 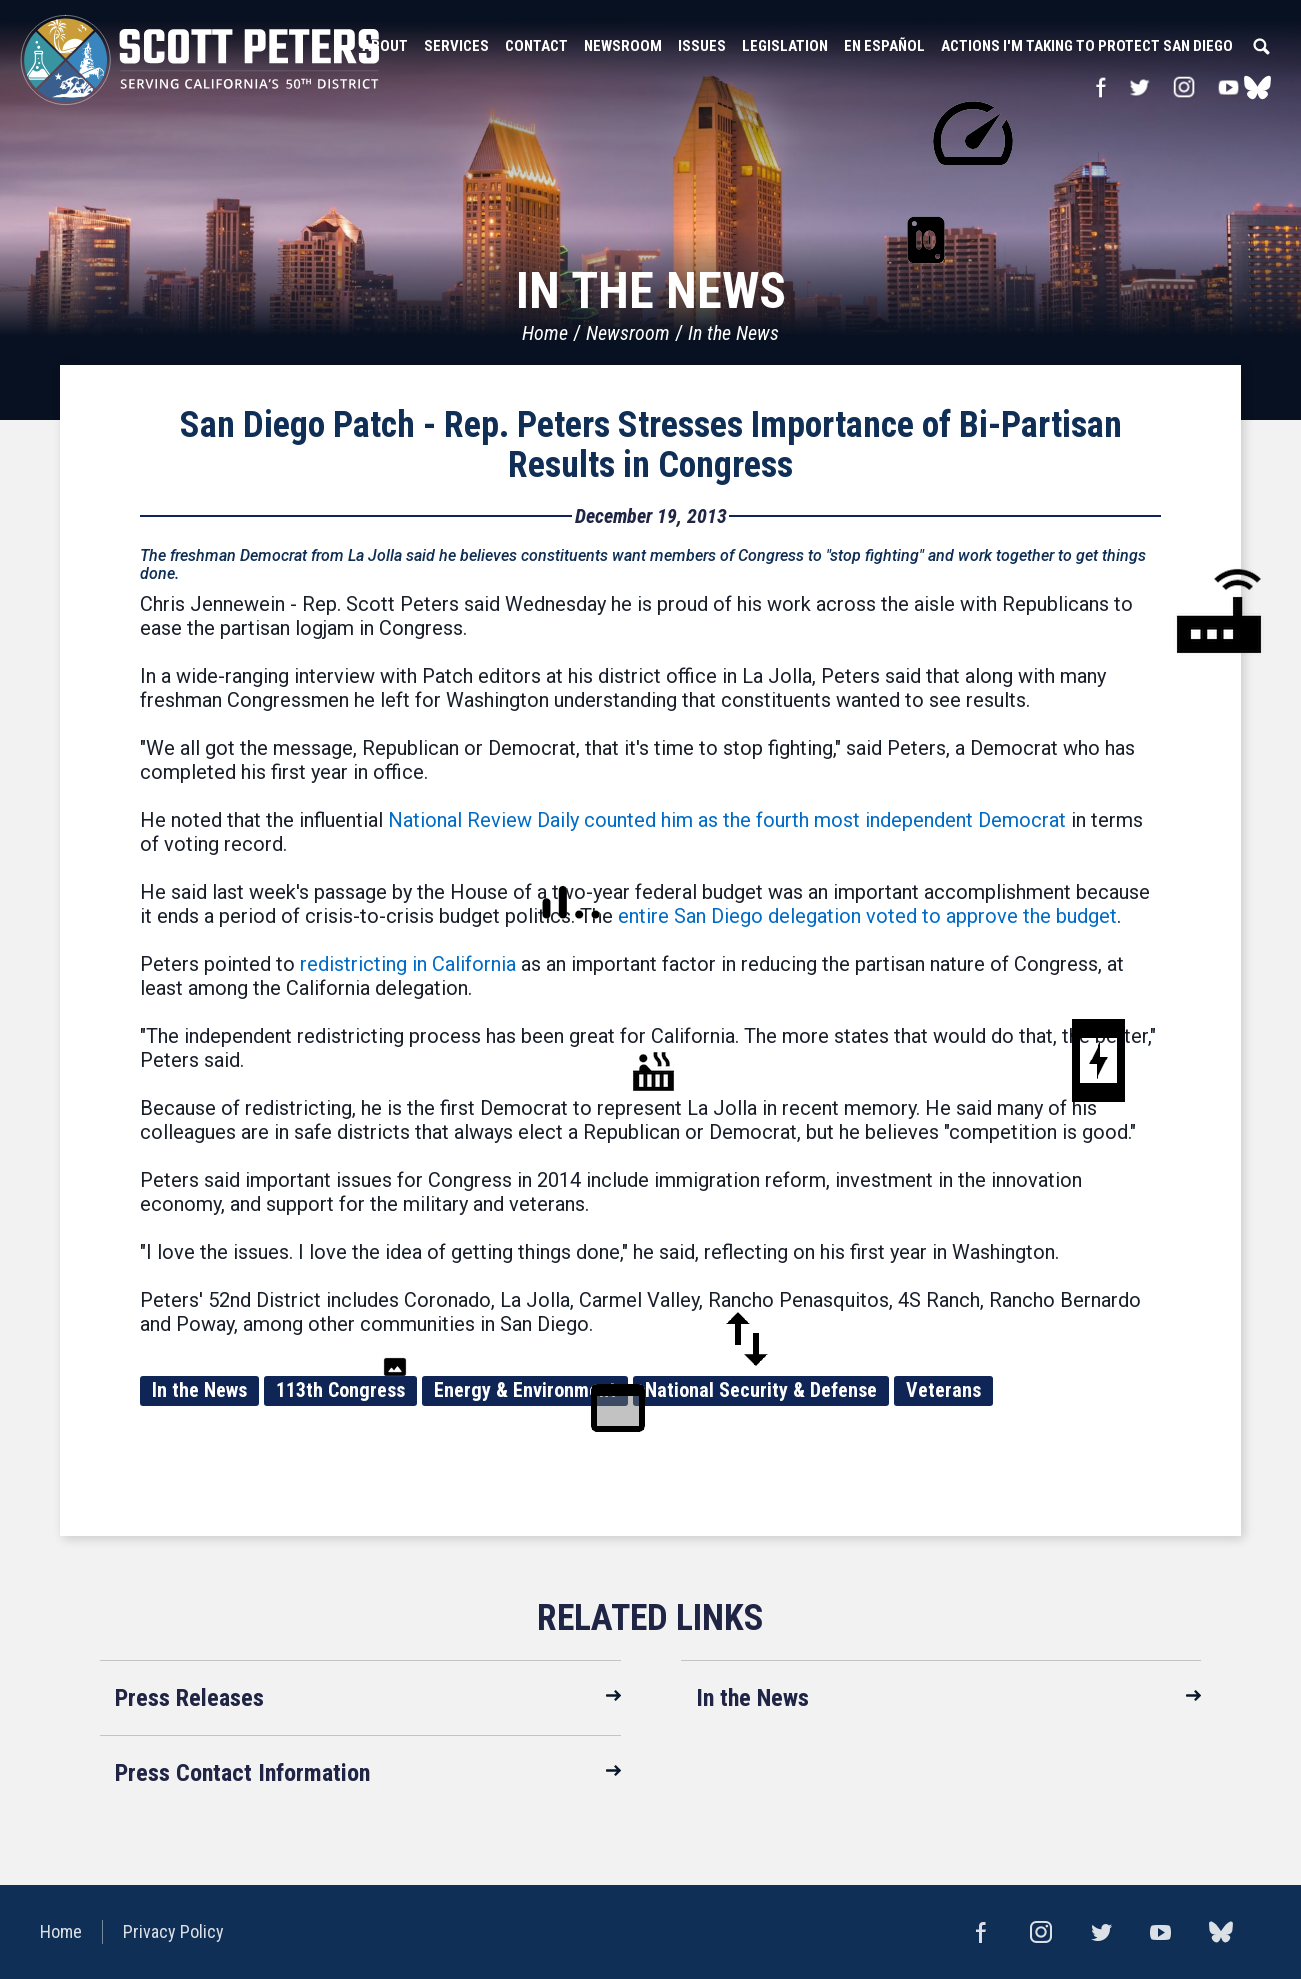 I want to click on access router or network device settings, so click(x=1219, y=611).